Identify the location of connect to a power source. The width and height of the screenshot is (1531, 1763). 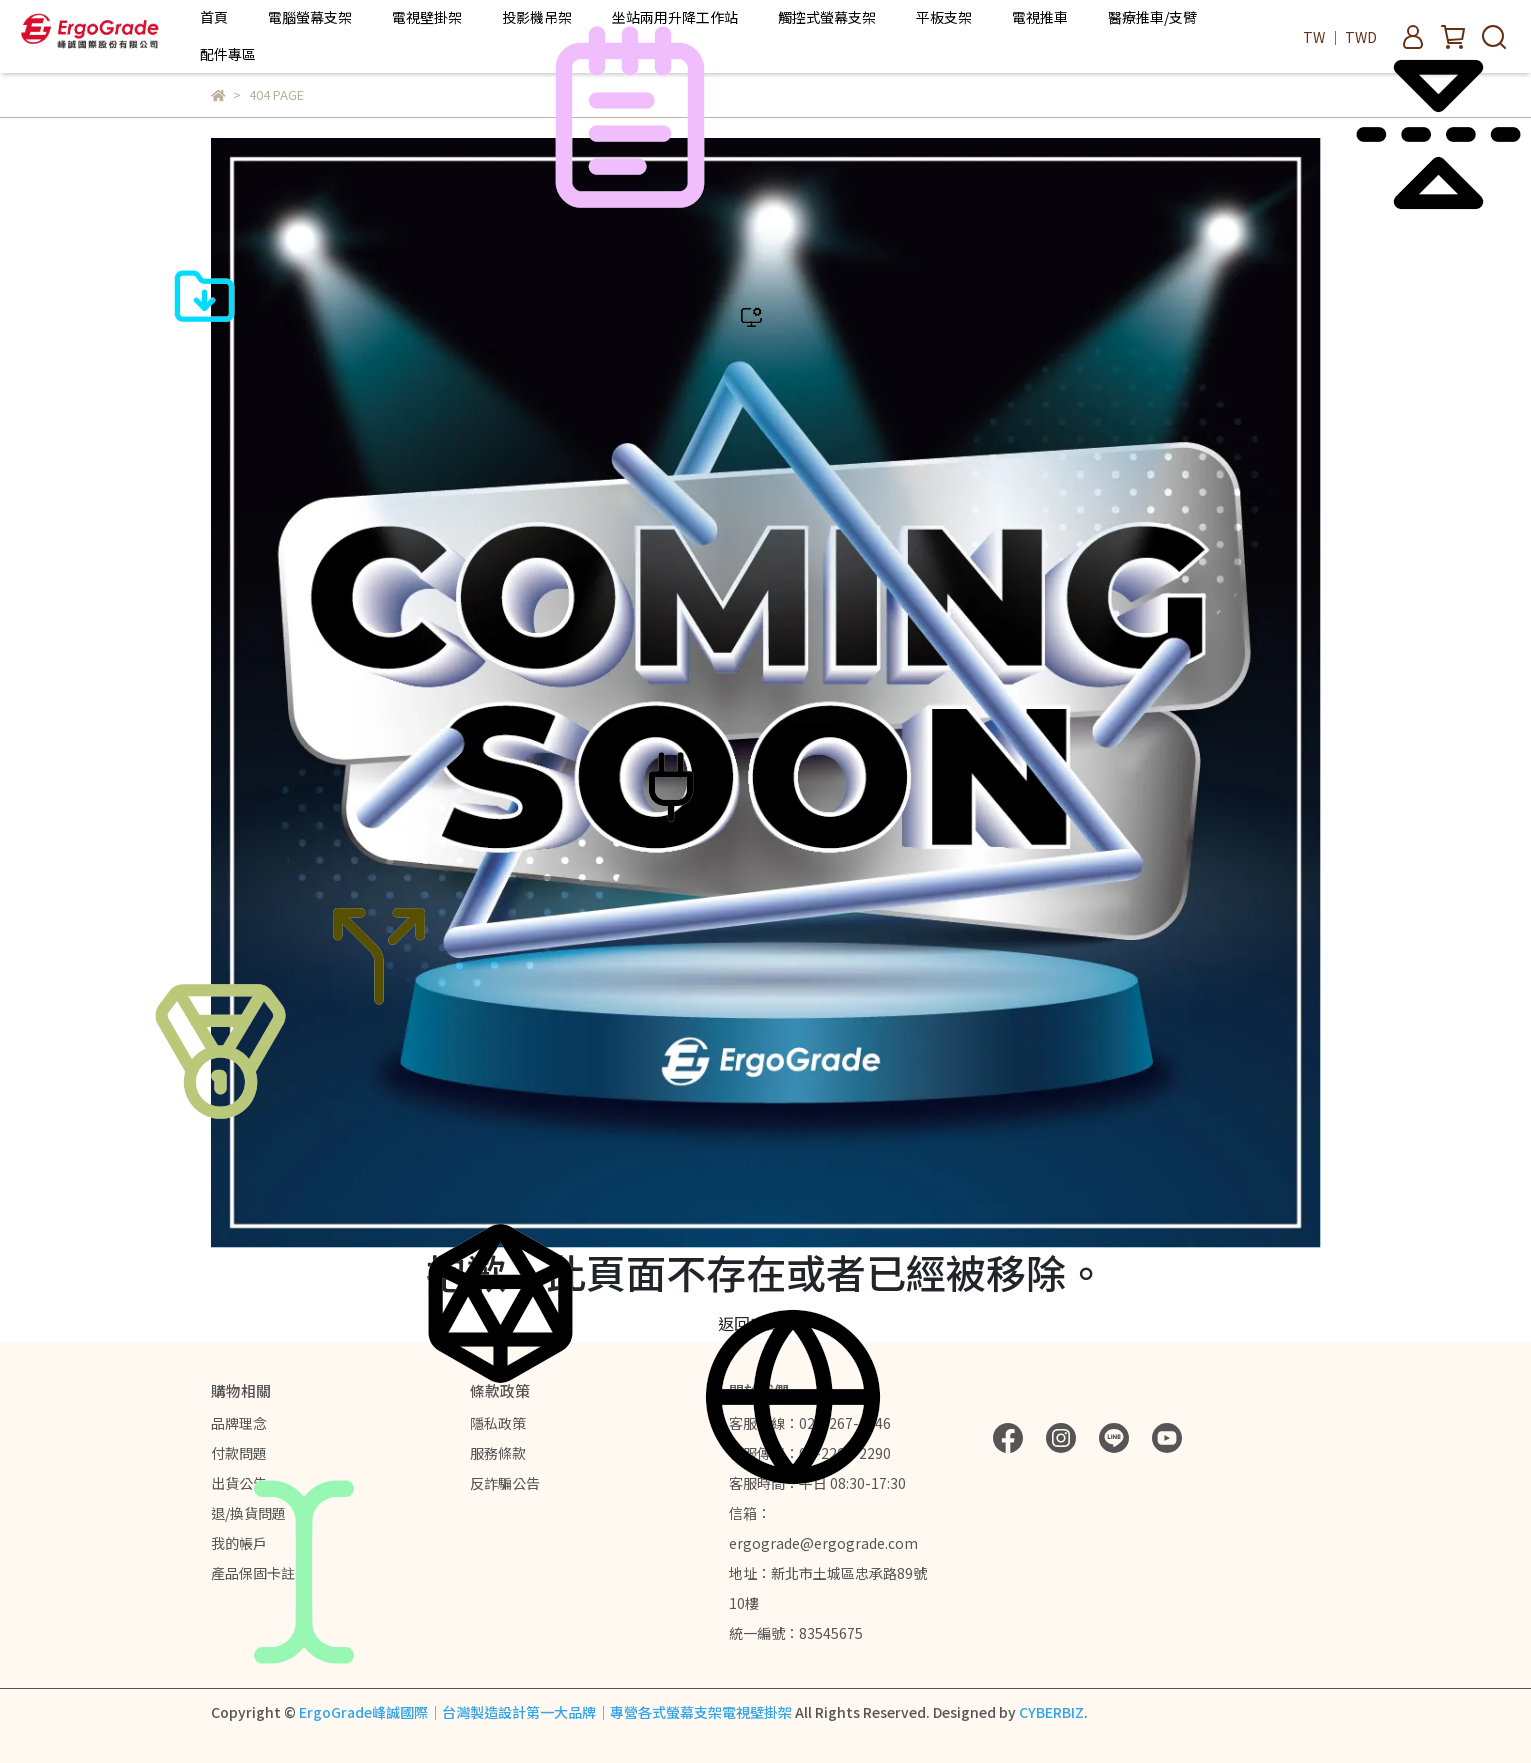
(671, 787).